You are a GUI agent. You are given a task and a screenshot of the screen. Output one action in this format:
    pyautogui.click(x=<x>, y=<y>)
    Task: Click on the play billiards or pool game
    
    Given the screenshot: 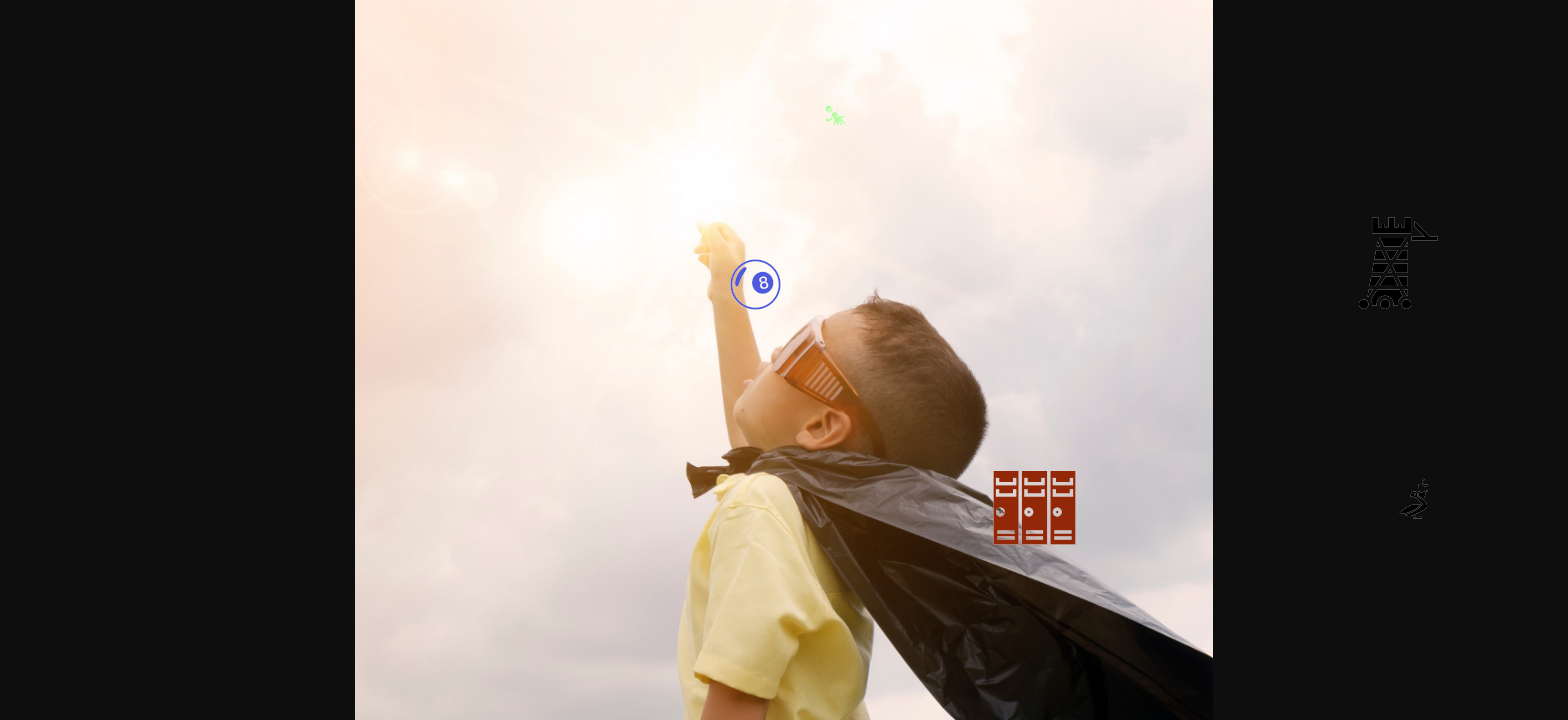 What is the action you would take?
    pyautogui.click(x=755, y=284)
    